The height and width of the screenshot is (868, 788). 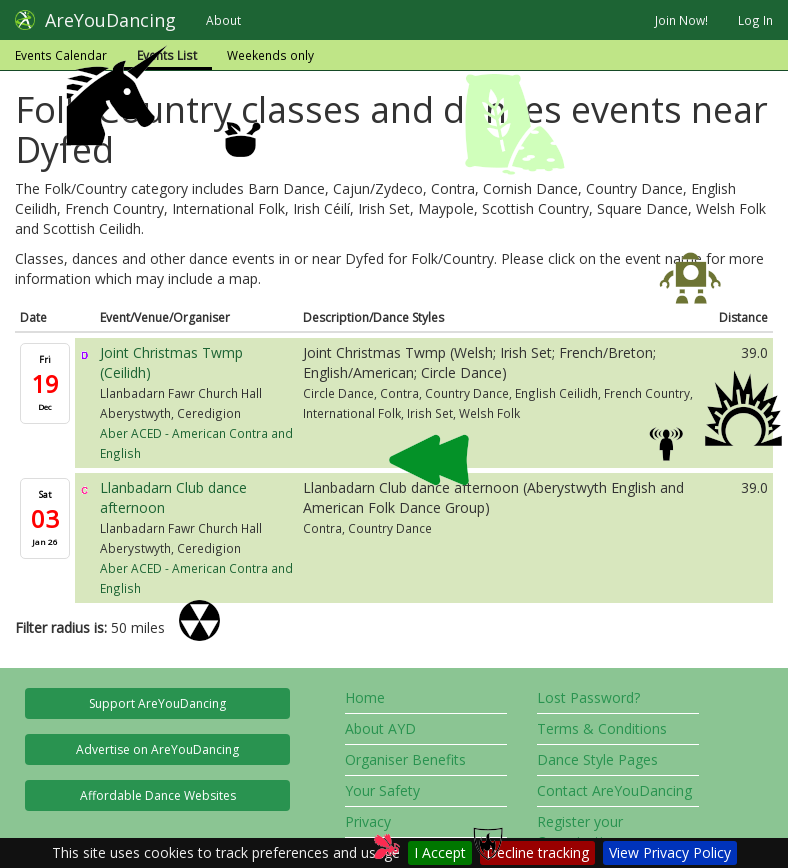 I want to click on activate fire protection or resistance, so click(x=488, y=844).